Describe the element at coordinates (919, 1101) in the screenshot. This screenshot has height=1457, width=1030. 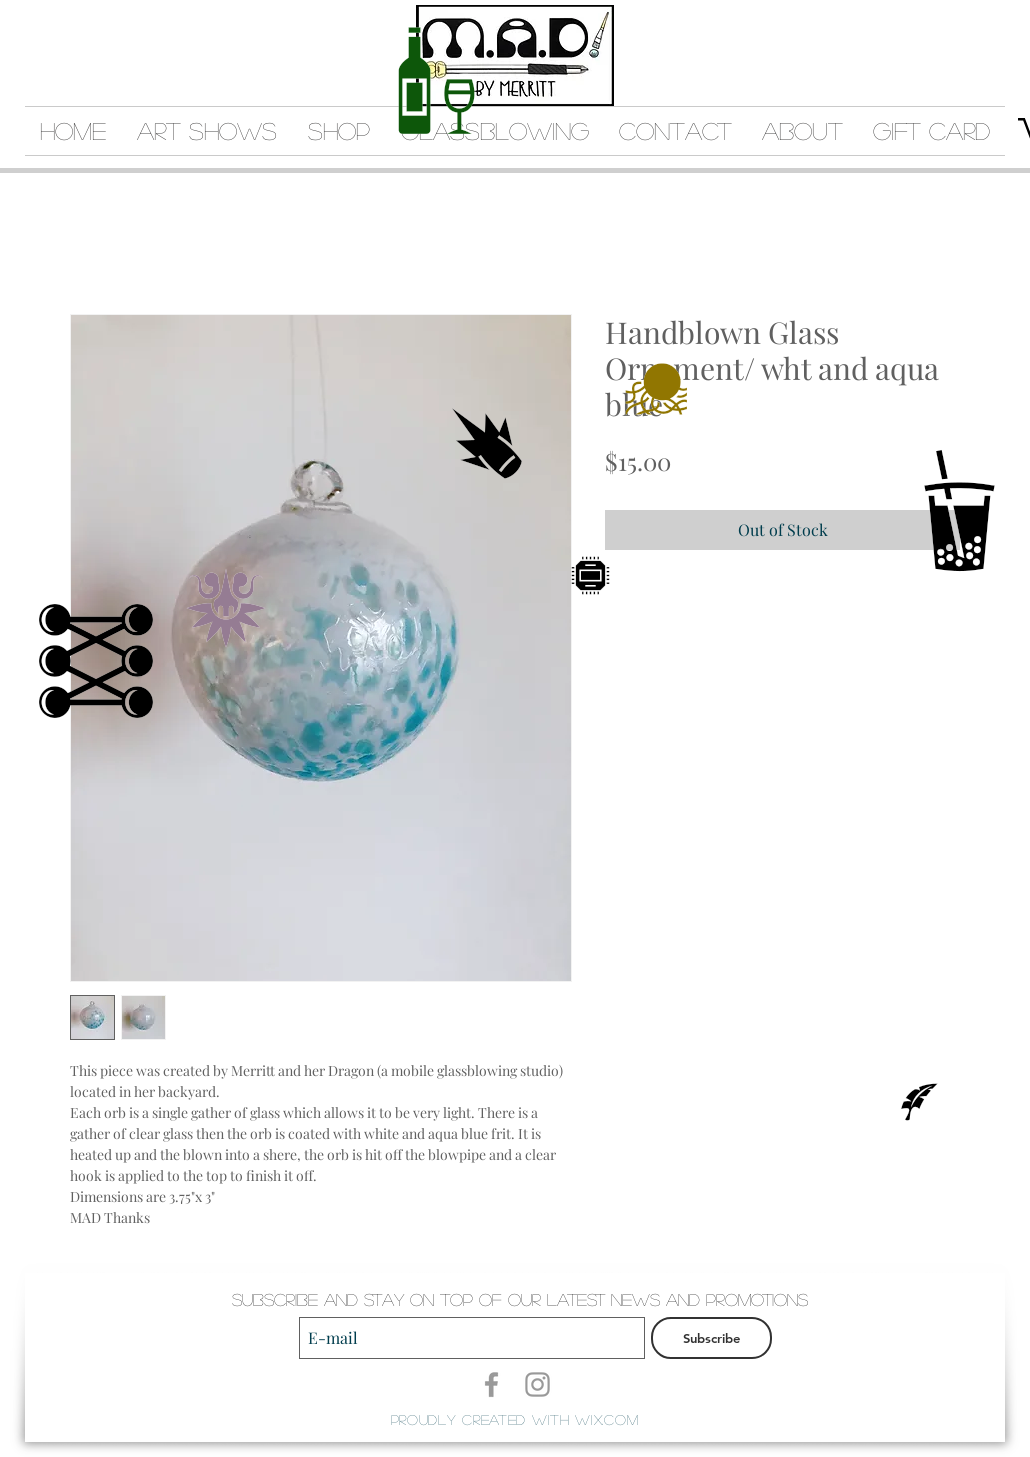
I see `compose a new message or document` at that location.